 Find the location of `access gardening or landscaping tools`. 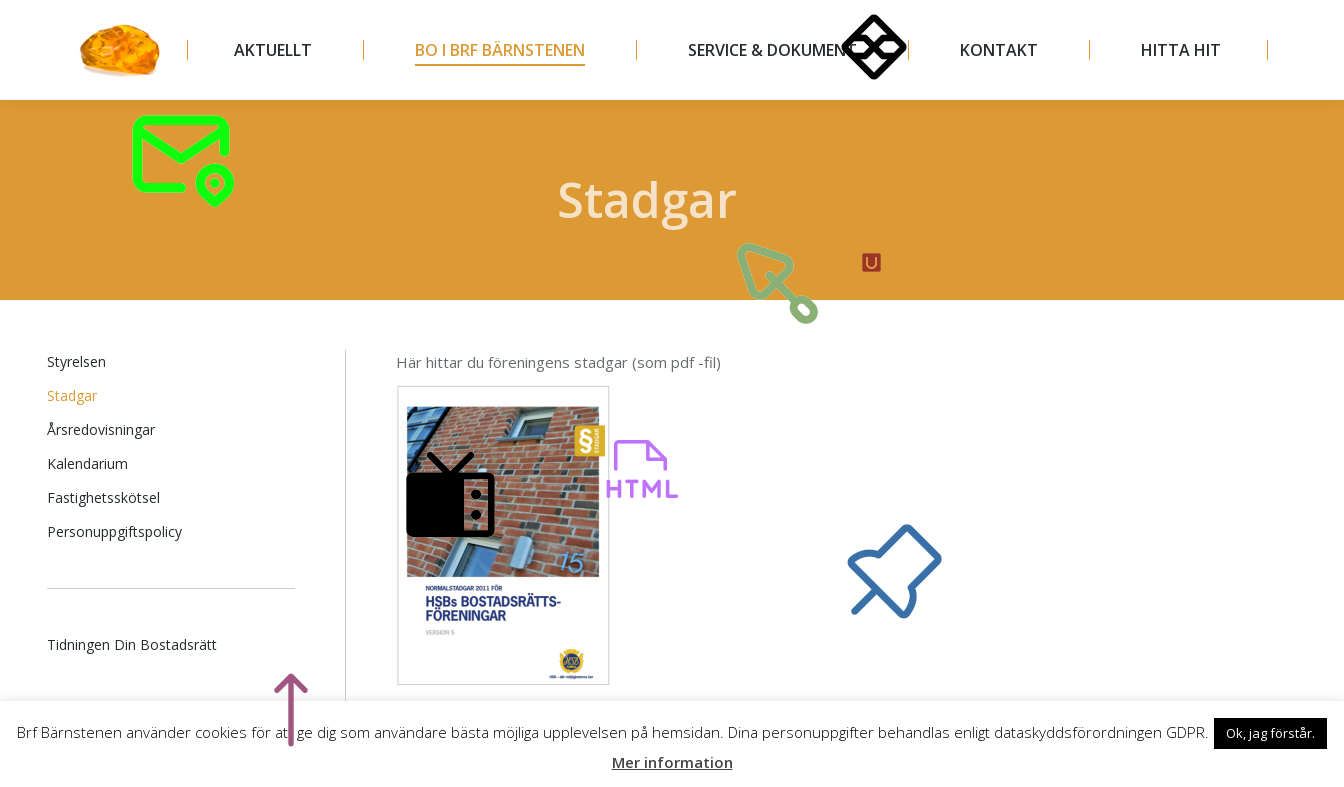

access gardening or landscaping tools is located at coordinates (777, 283).